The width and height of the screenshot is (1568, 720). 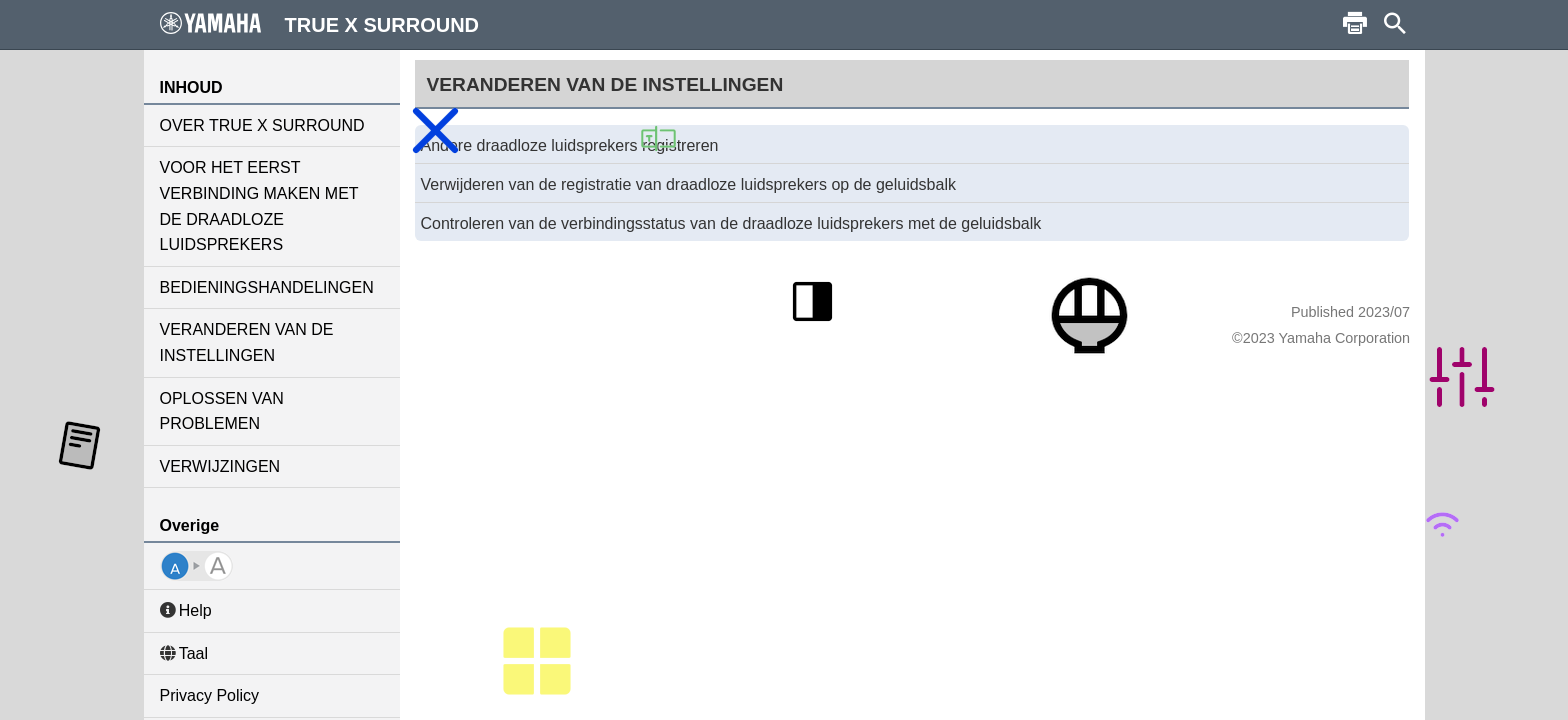 I want to click on enter or edit text in a form field, so click(x=658, y=138).